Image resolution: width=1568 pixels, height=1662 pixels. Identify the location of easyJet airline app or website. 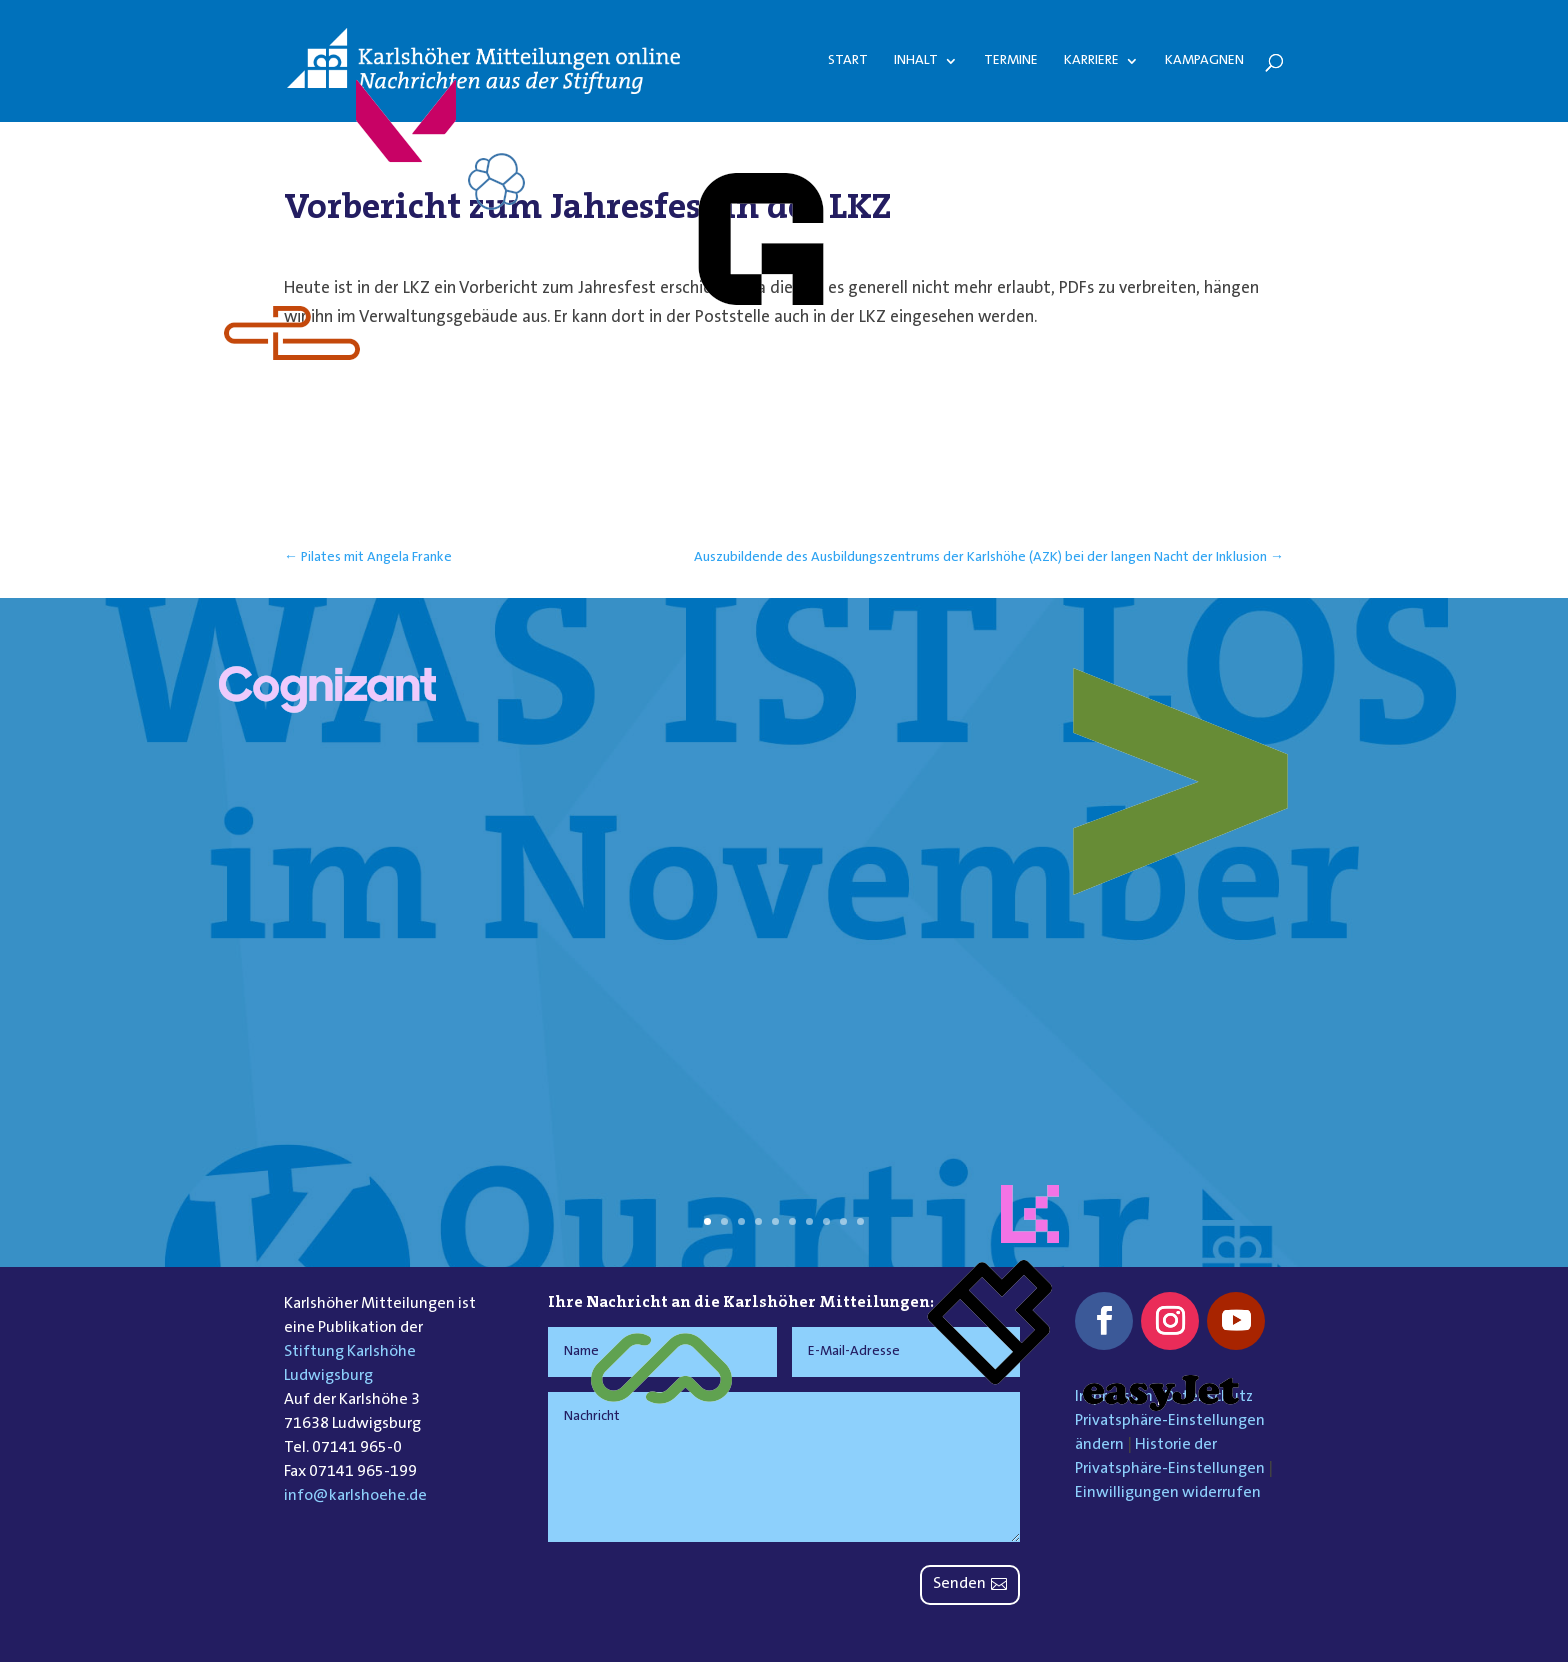
(1161, 1393).